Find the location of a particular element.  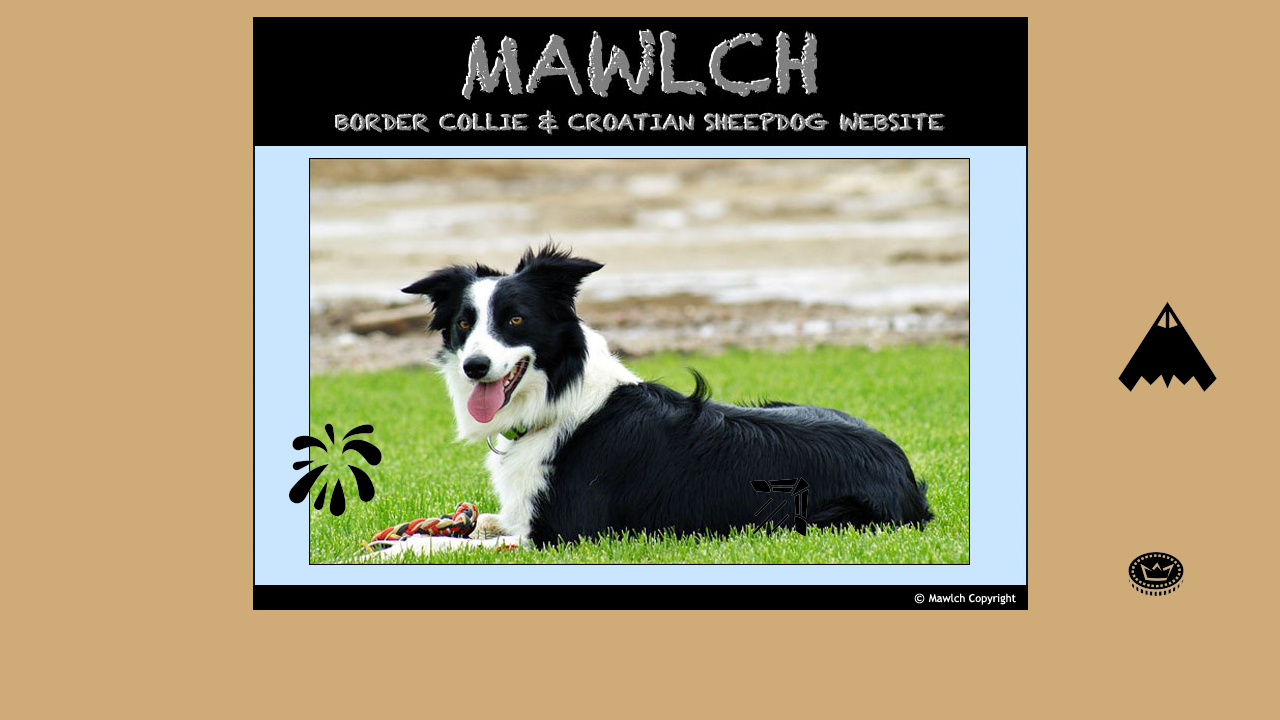

indicates a splash effect or liquid spill in gameplay is located at coordinates (335, 470).